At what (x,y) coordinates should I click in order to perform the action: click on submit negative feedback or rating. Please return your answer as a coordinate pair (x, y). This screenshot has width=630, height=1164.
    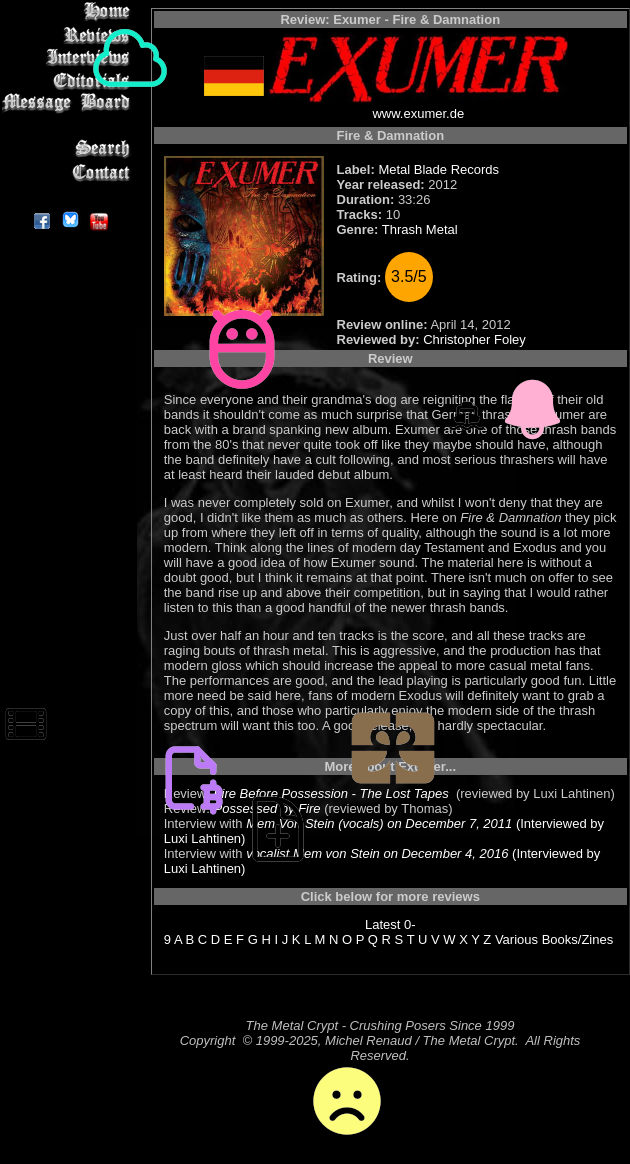
    Looking at the image, I should click on (347, 1101).